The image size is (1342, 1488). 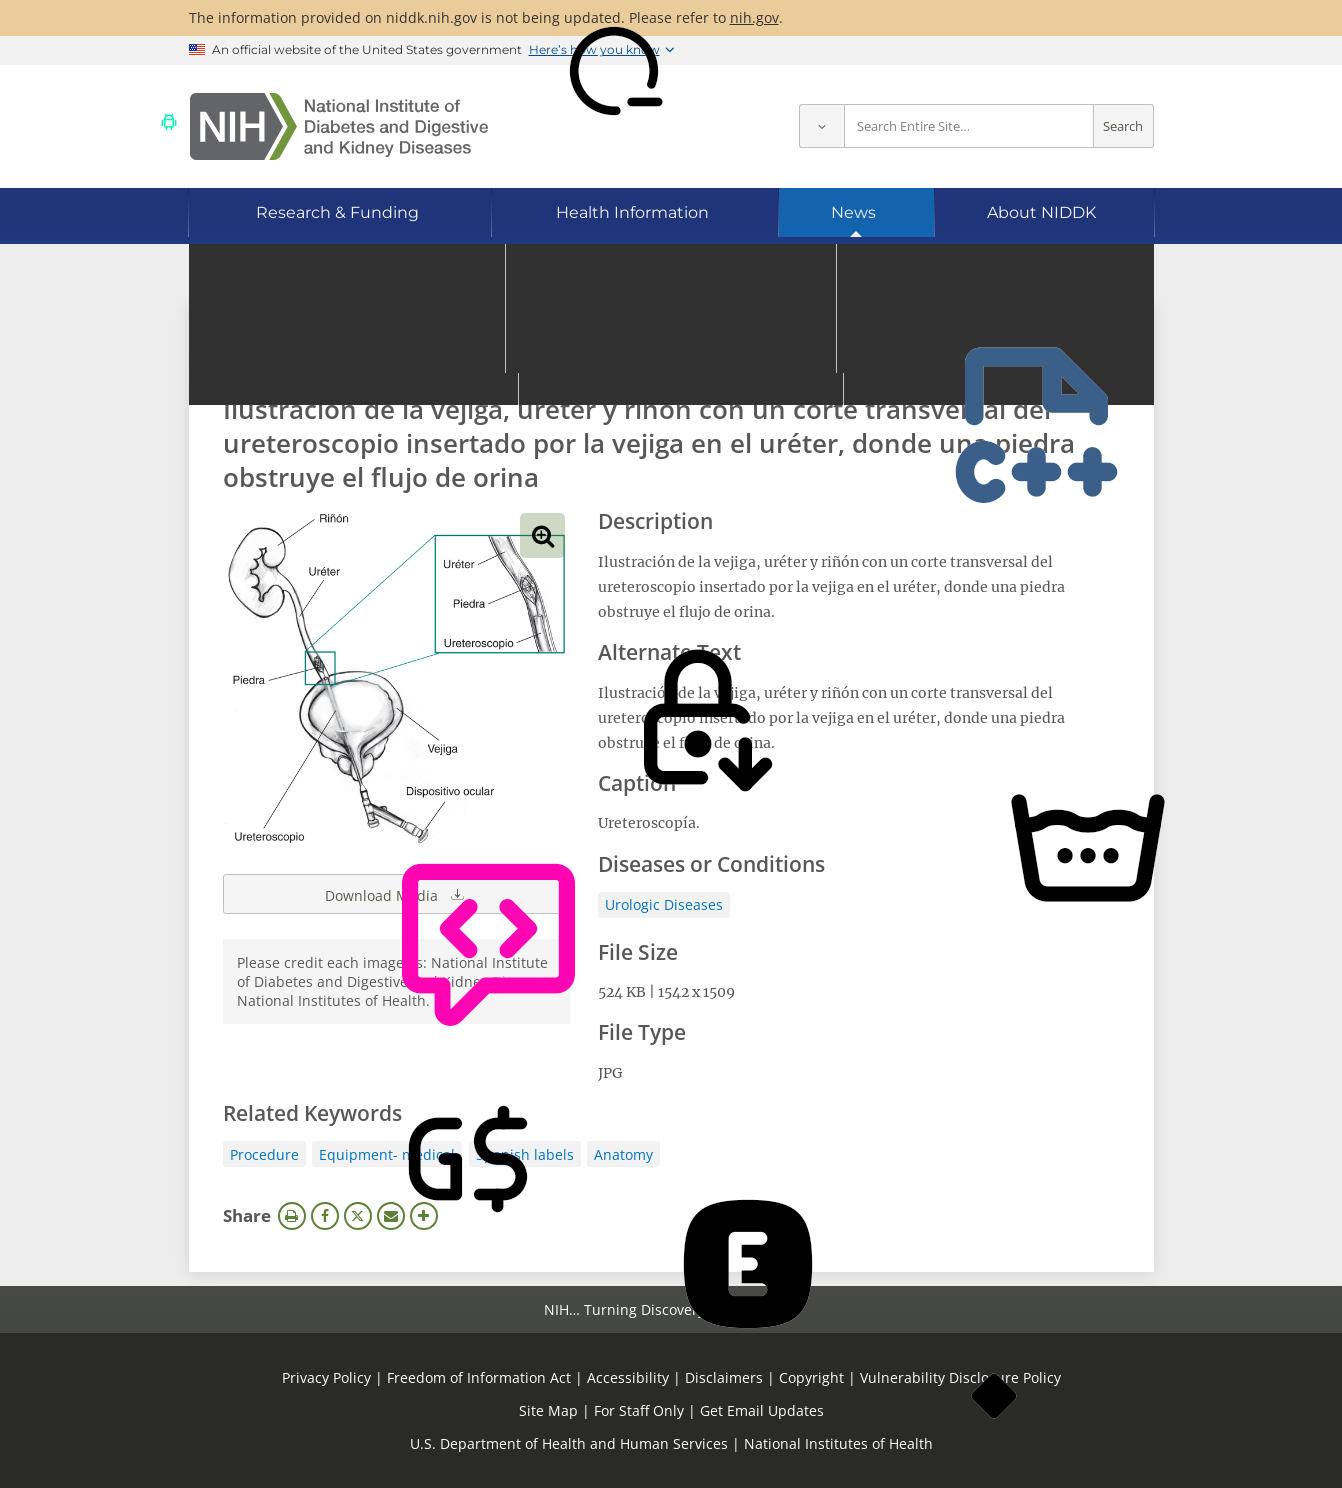 What do you see at coordinates (1088, 848) in the screenshot?
I see `wash at medium temperature setting` at bounding box center [1088, 848].